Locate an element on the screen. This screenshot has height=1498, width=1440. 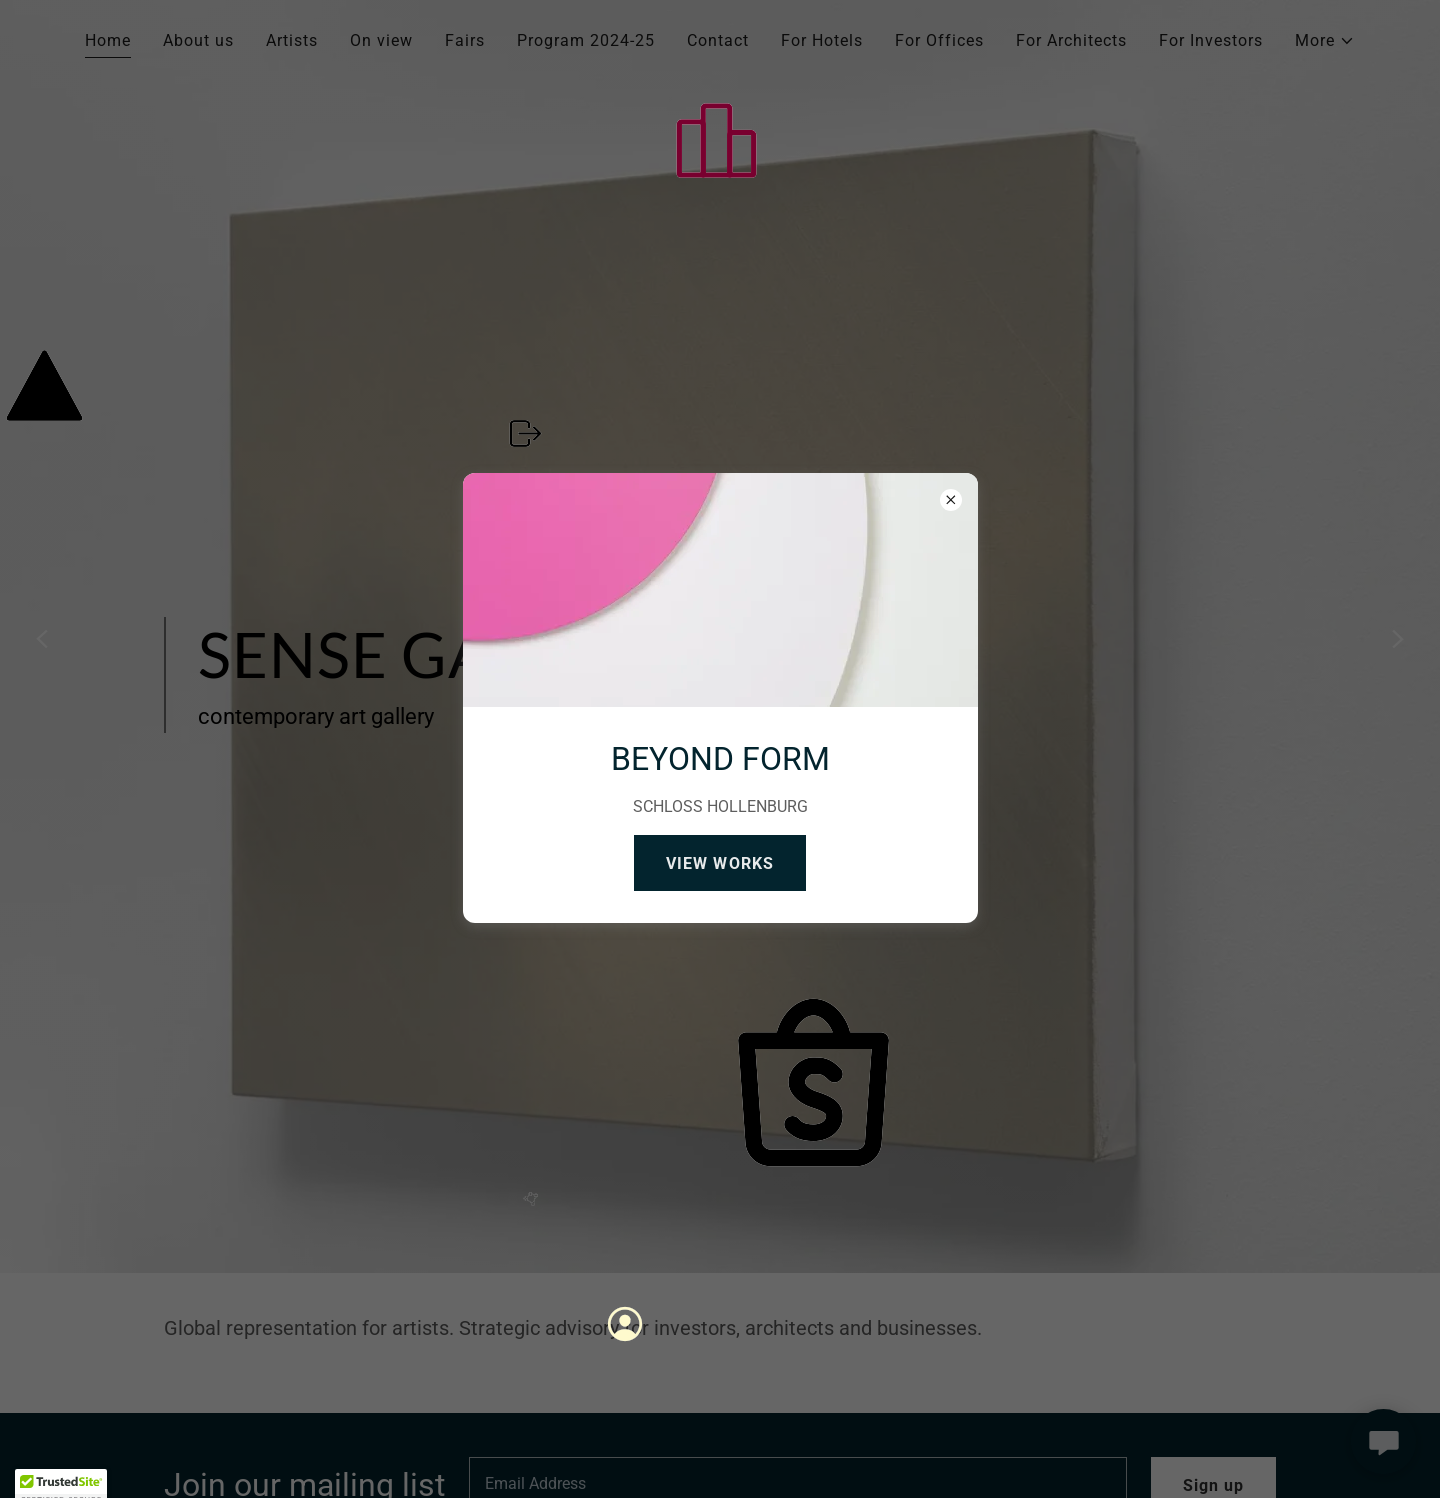
indicates a warning or alert status is located at coordinates (44, 385).